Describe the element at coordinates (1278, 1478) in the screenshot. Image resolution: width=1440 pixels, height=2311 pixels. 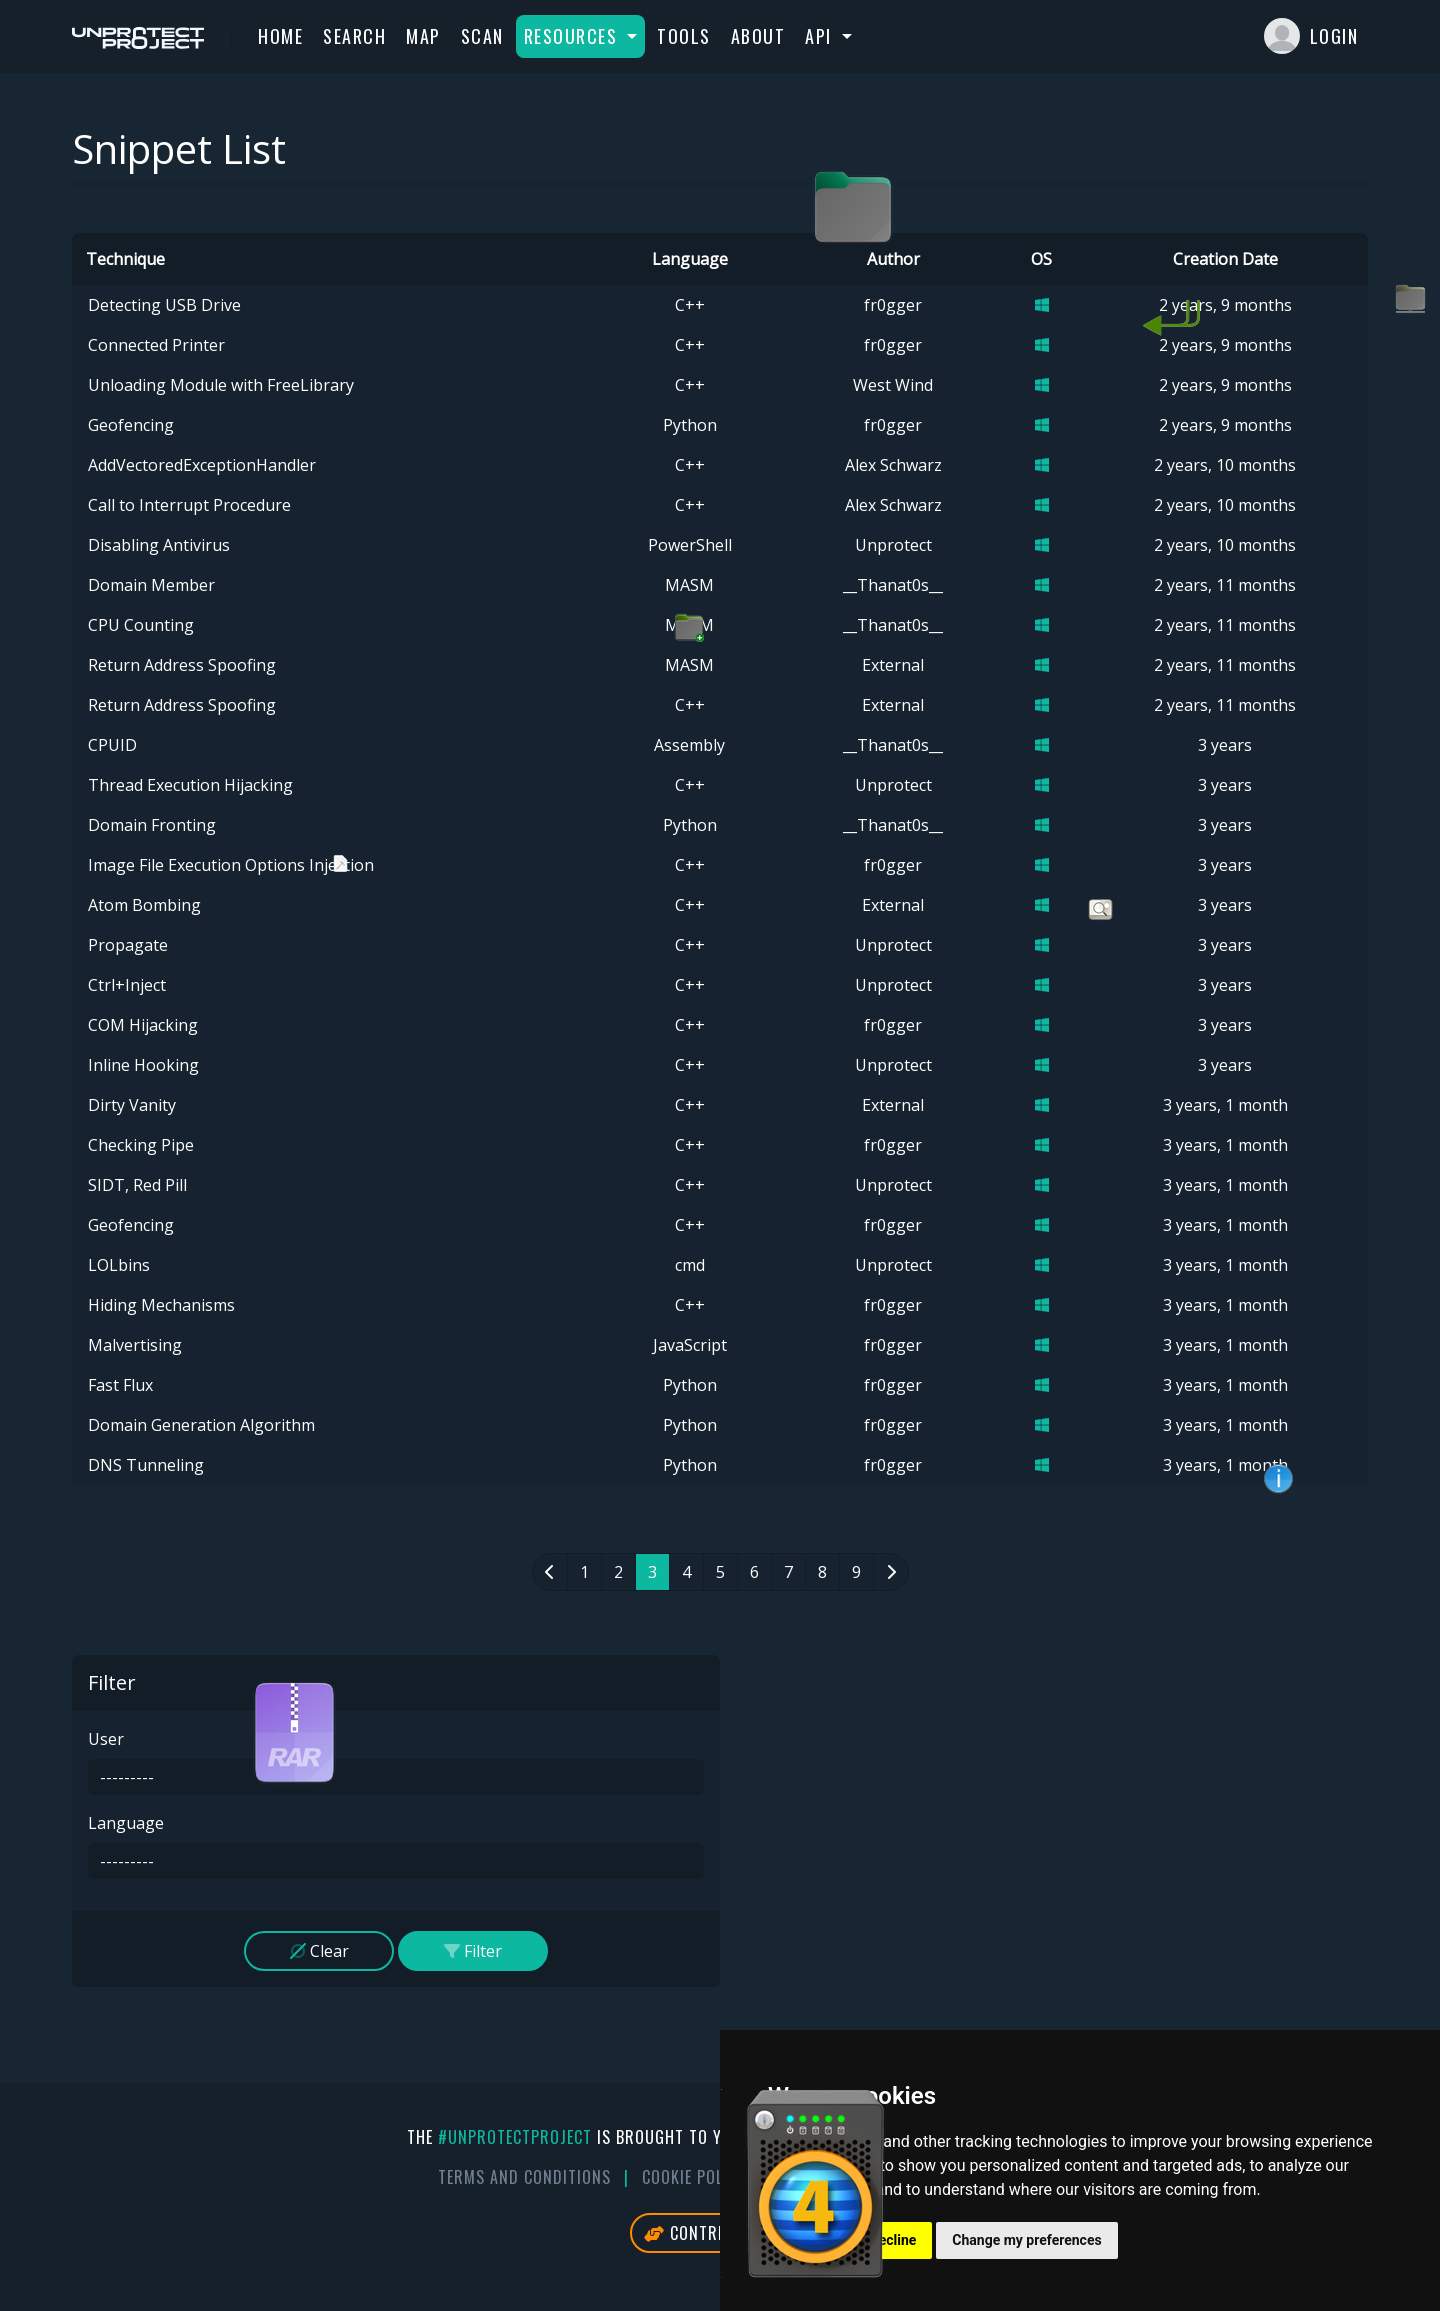
I see `view information or details about this item` at that location.